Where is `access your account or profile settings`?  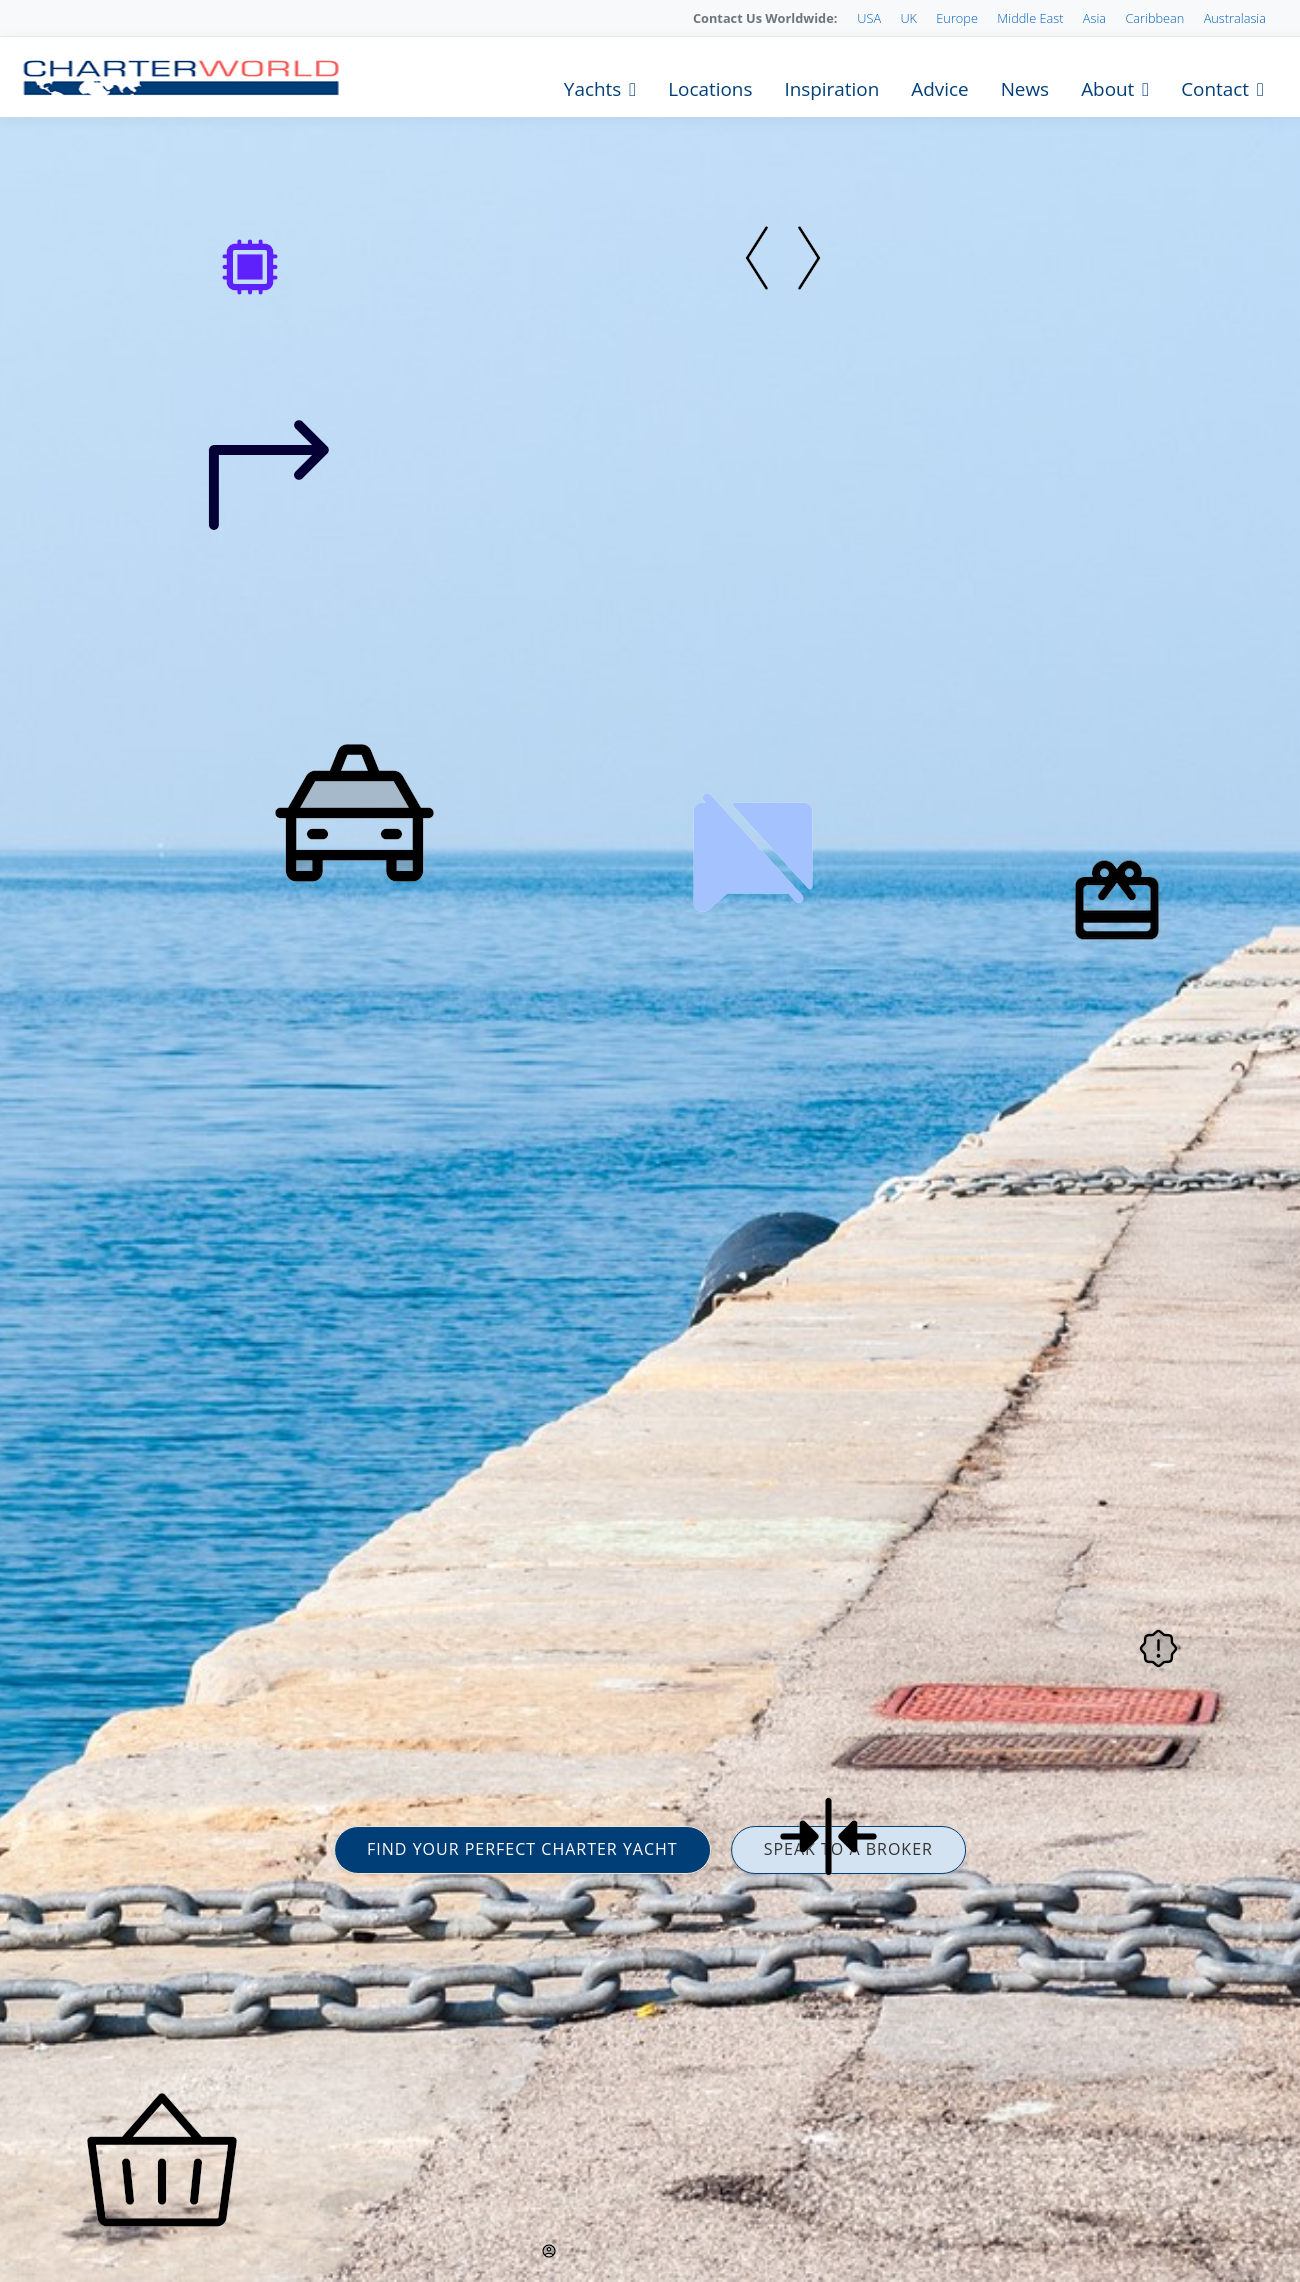
access your account or profile settings is located at coordinates (549, 2251).